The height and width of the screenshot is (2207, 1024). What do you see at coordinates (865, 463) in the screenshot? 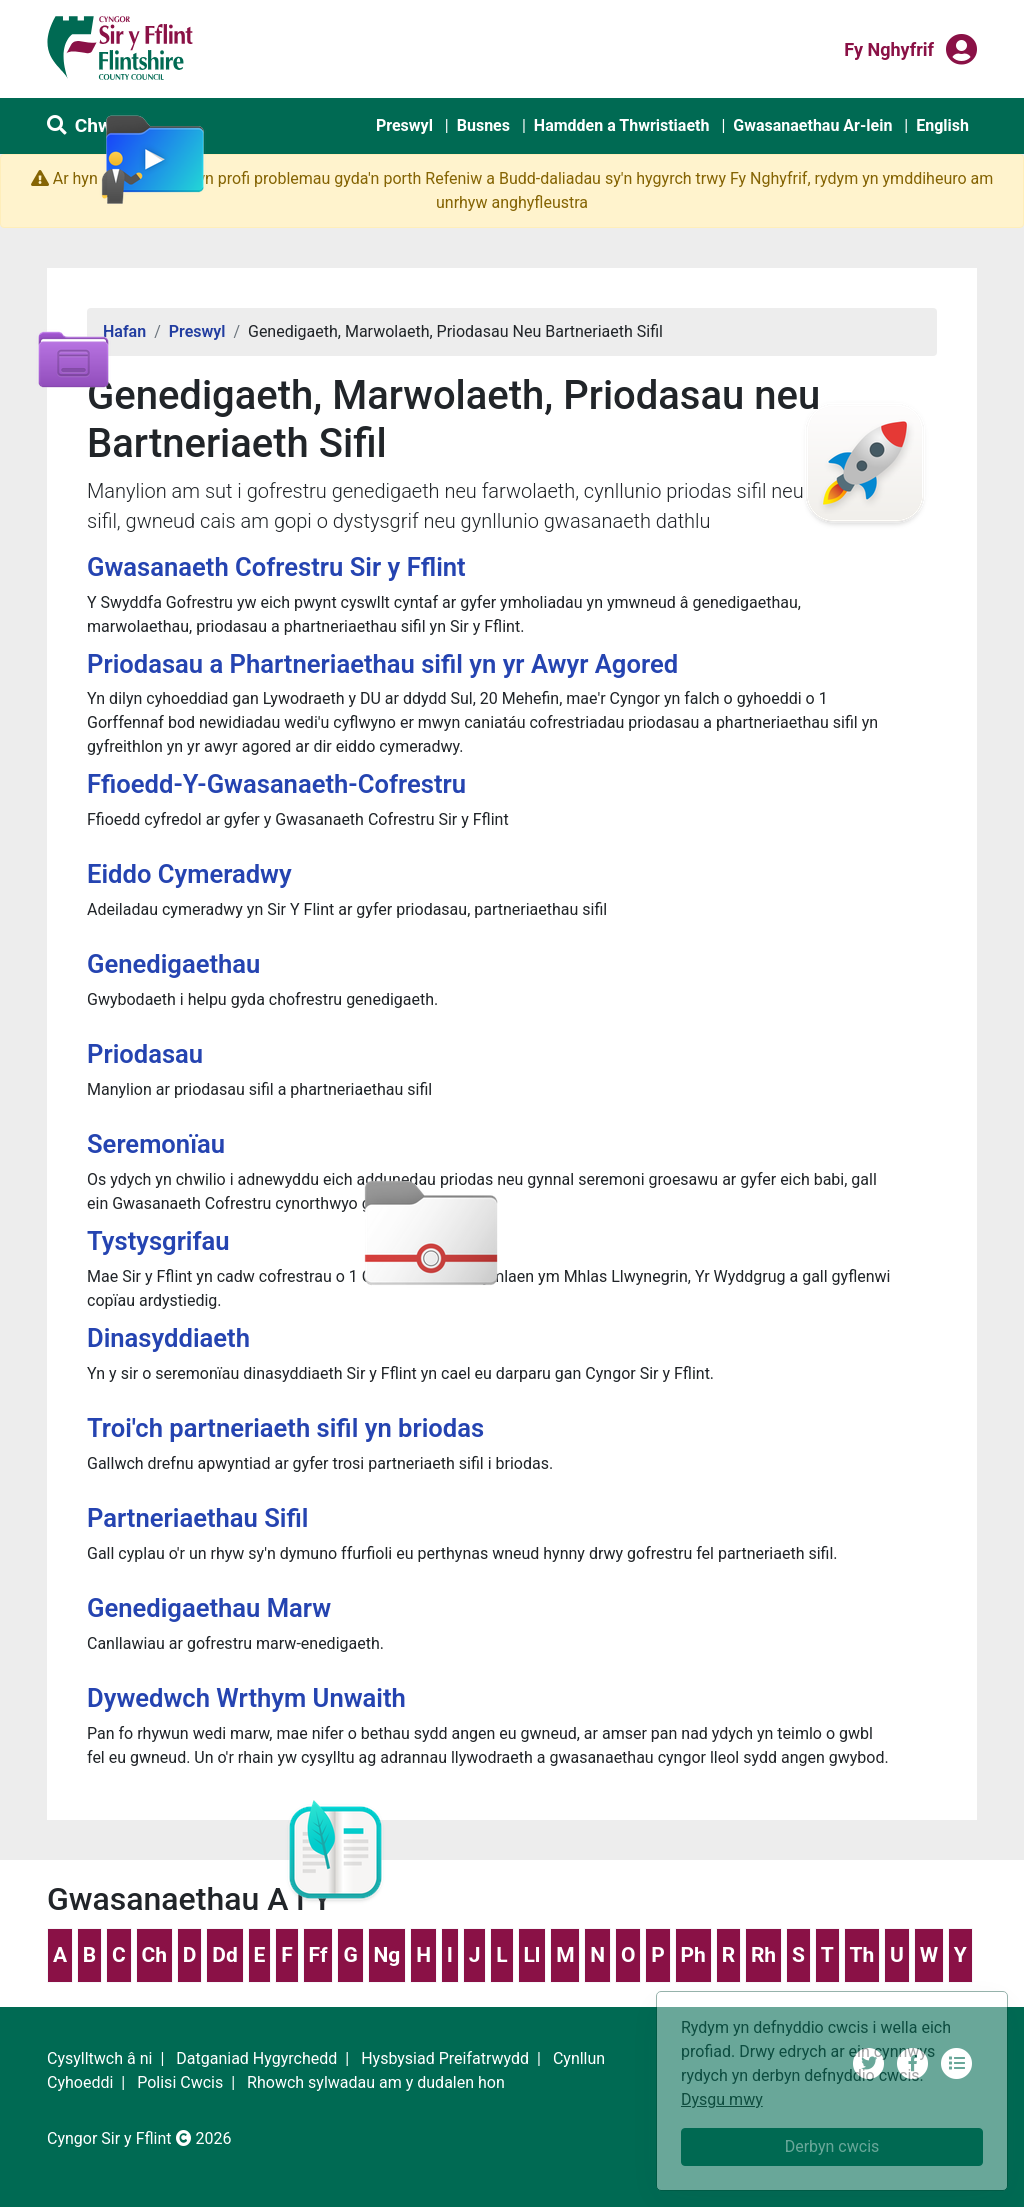
I see `launch ibus typing booster input method` at bounding box center [865, 463].